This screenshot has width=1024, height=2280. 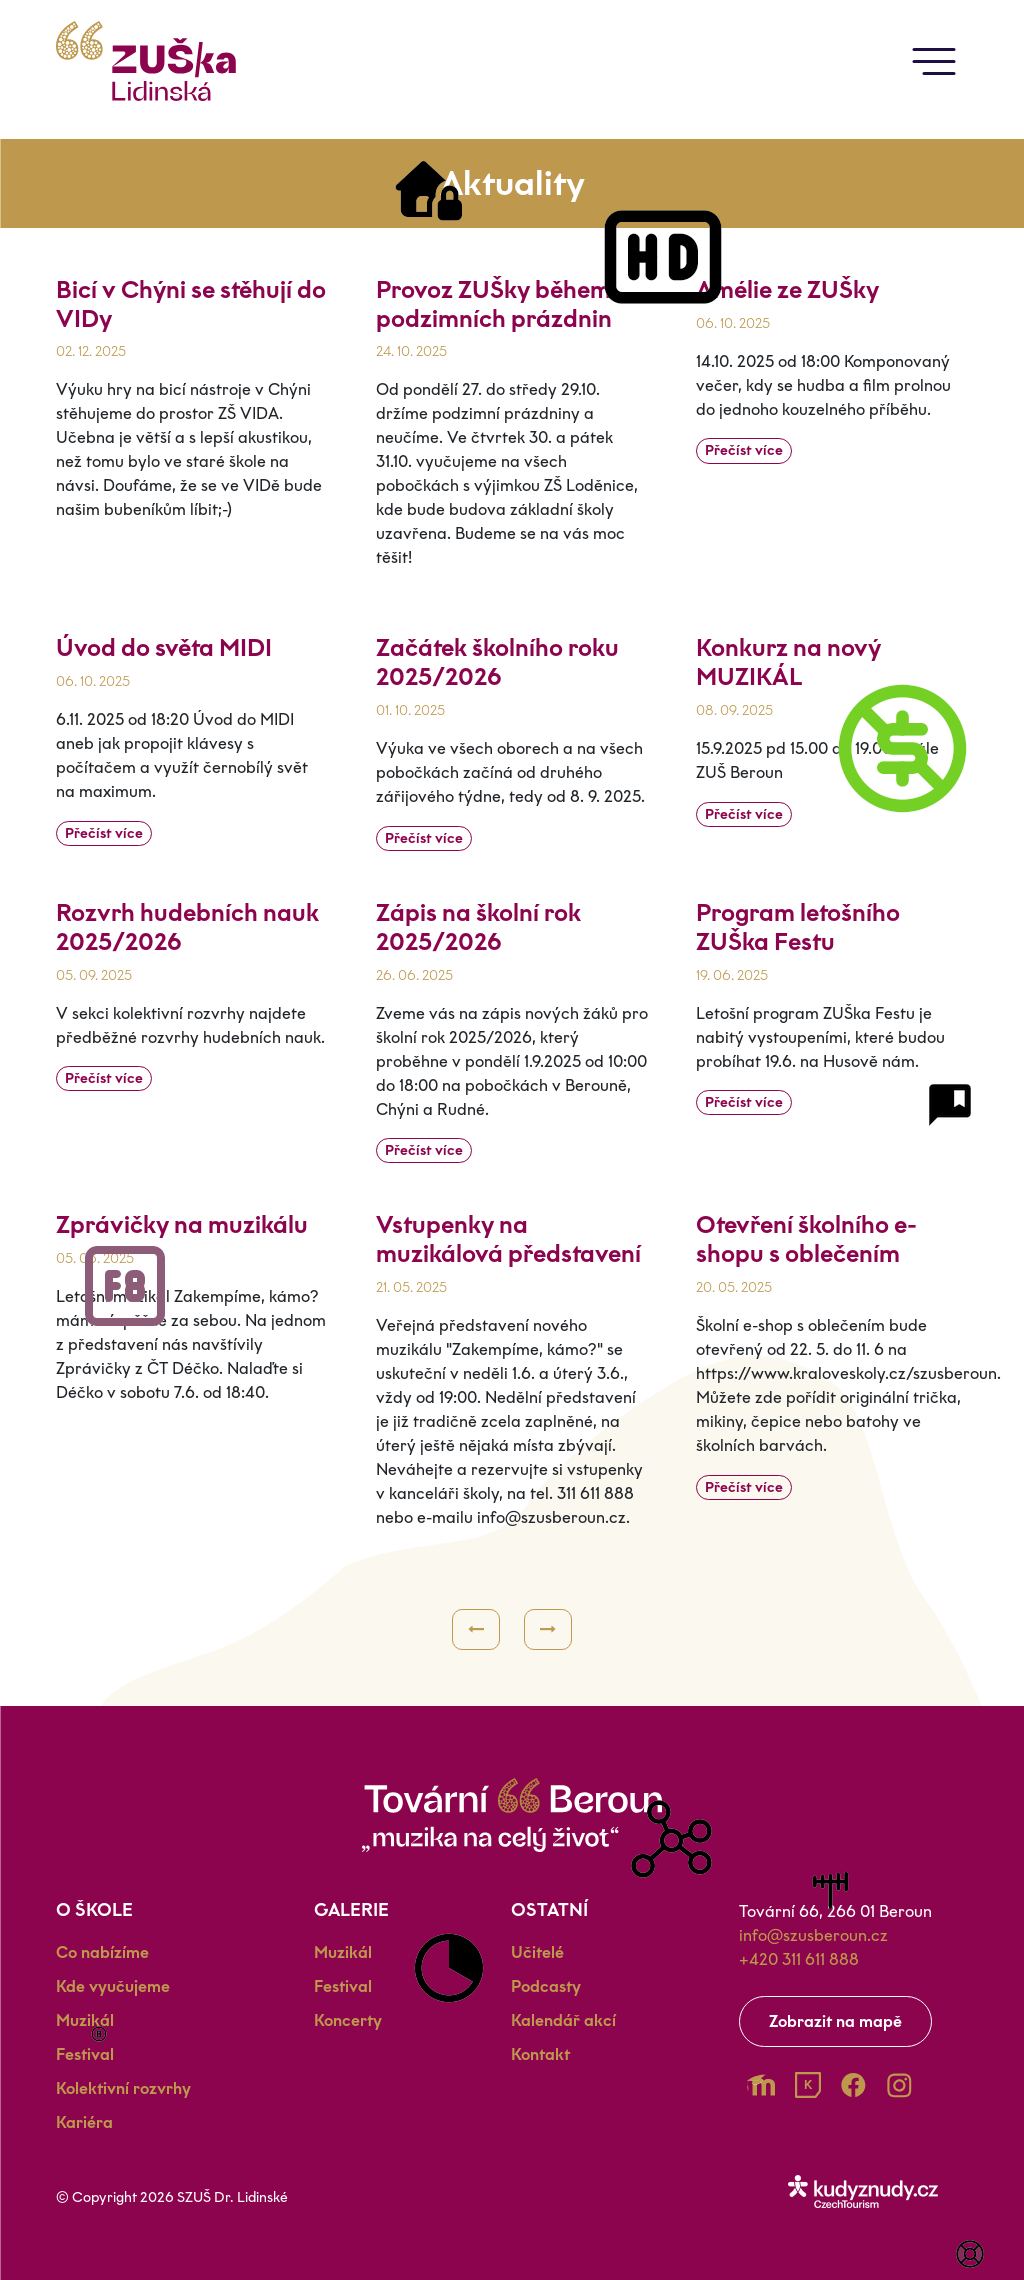 I want to click on indicates high definition video quality, so click(x=663, y=257).